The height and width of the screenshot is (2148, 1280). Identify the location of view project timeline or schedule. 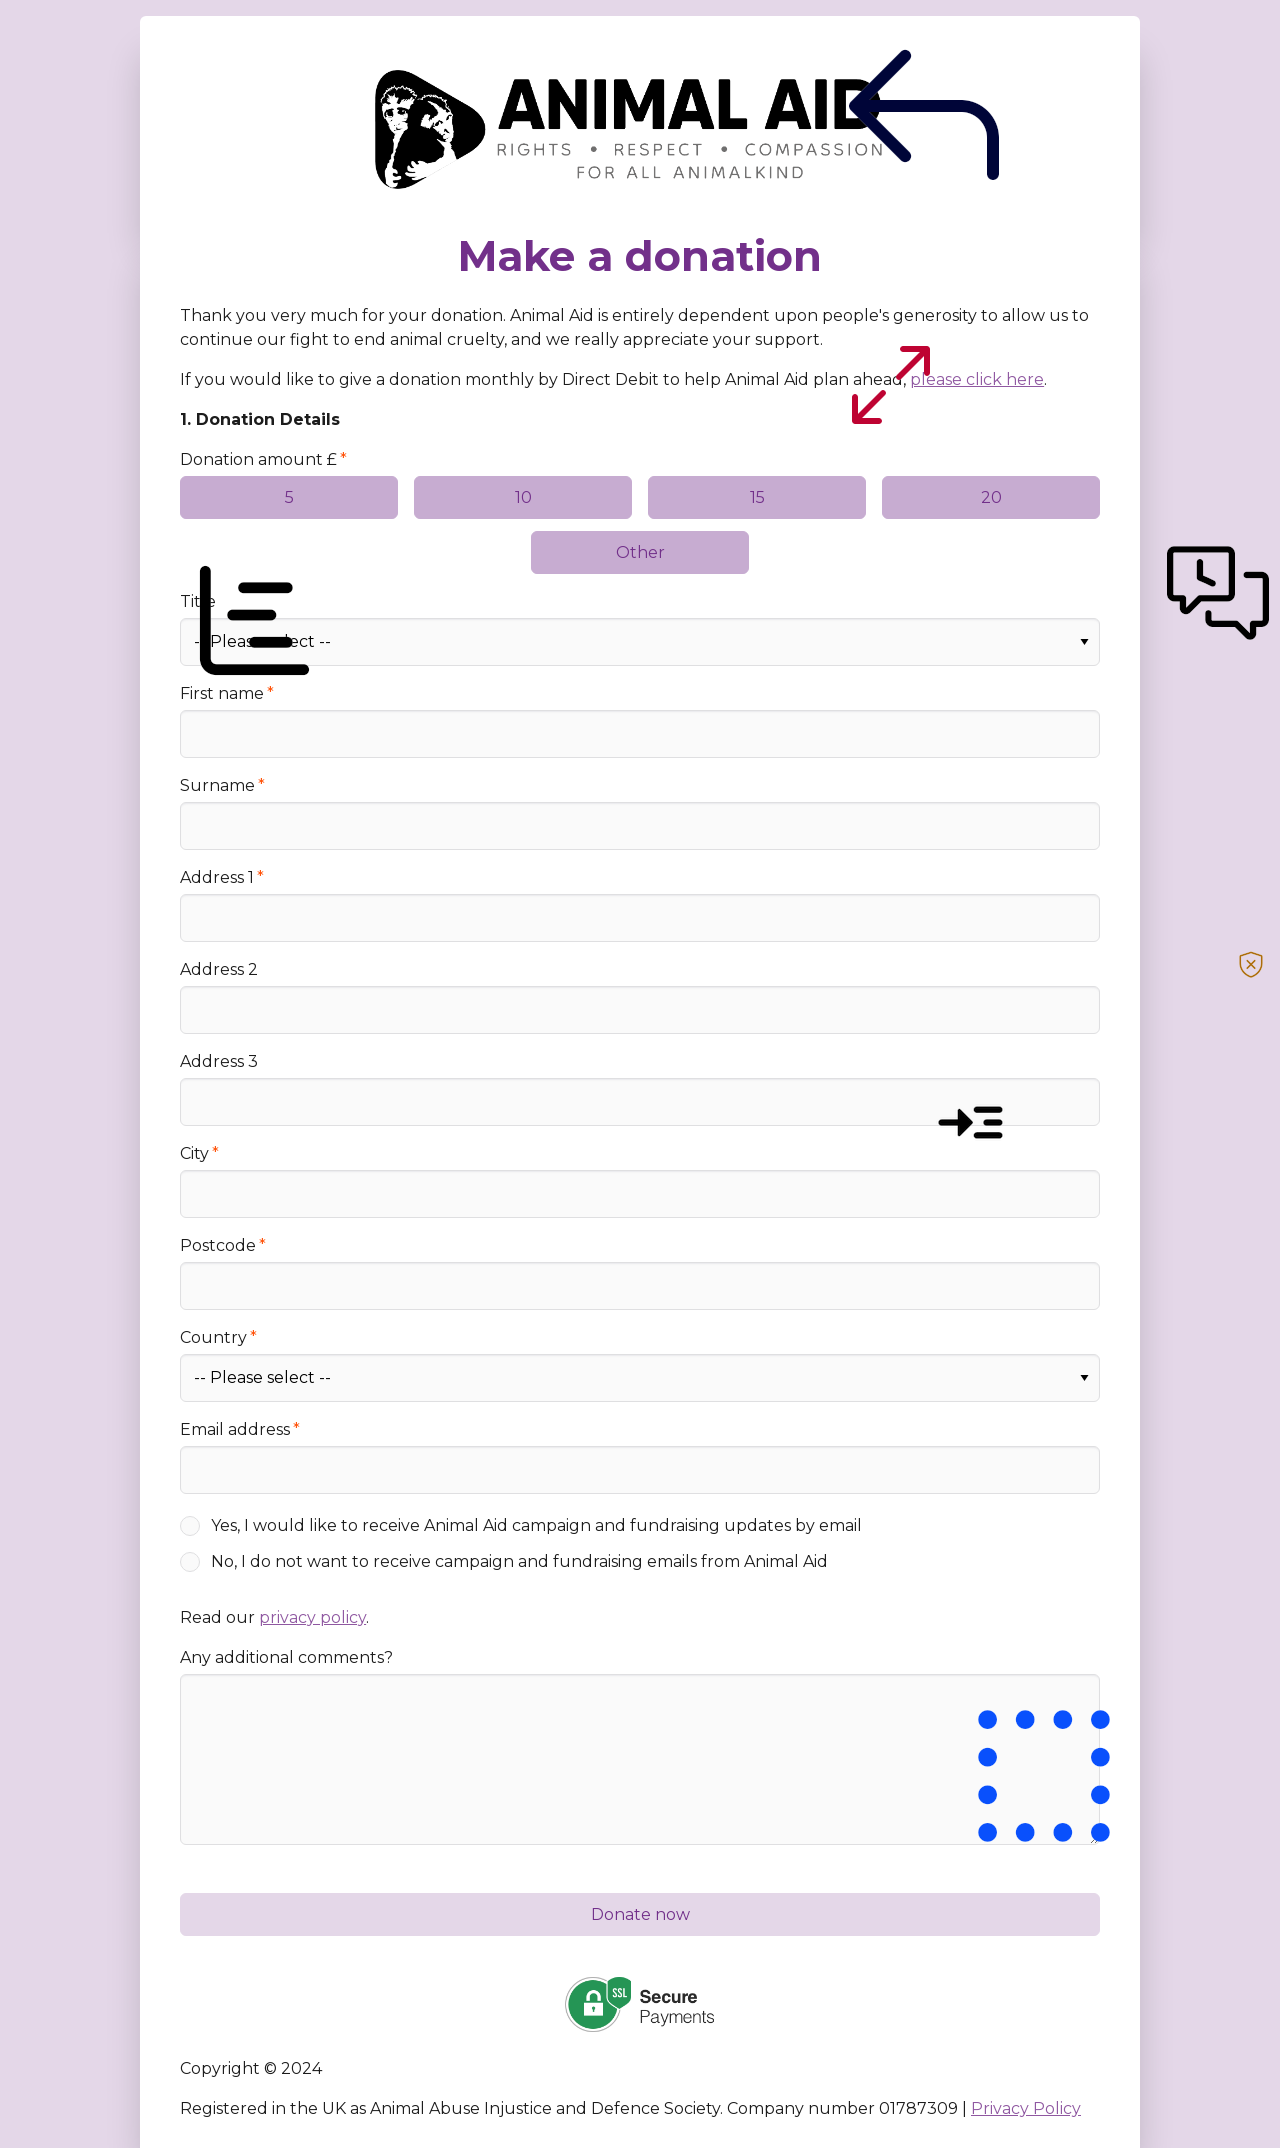
(254, 620).